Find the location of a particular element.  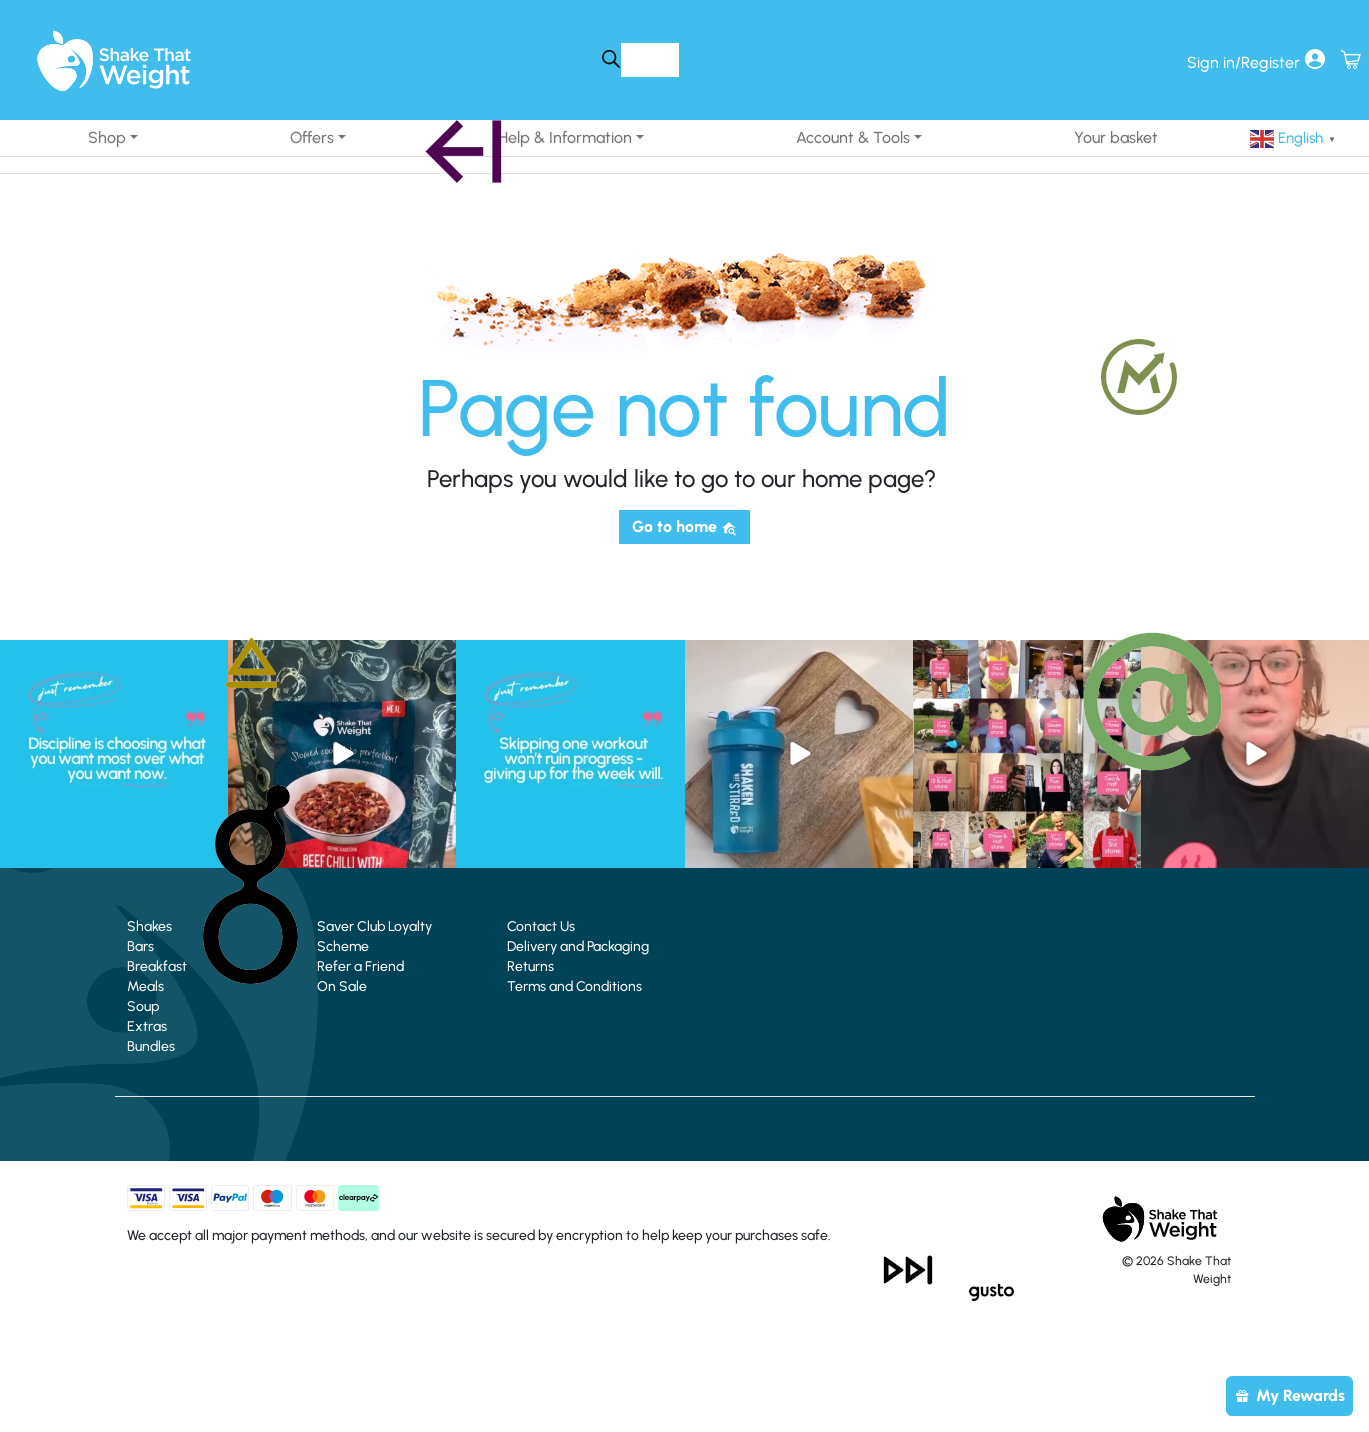

open Mautic marketing automation platform is located at coordinates (1139, 377).